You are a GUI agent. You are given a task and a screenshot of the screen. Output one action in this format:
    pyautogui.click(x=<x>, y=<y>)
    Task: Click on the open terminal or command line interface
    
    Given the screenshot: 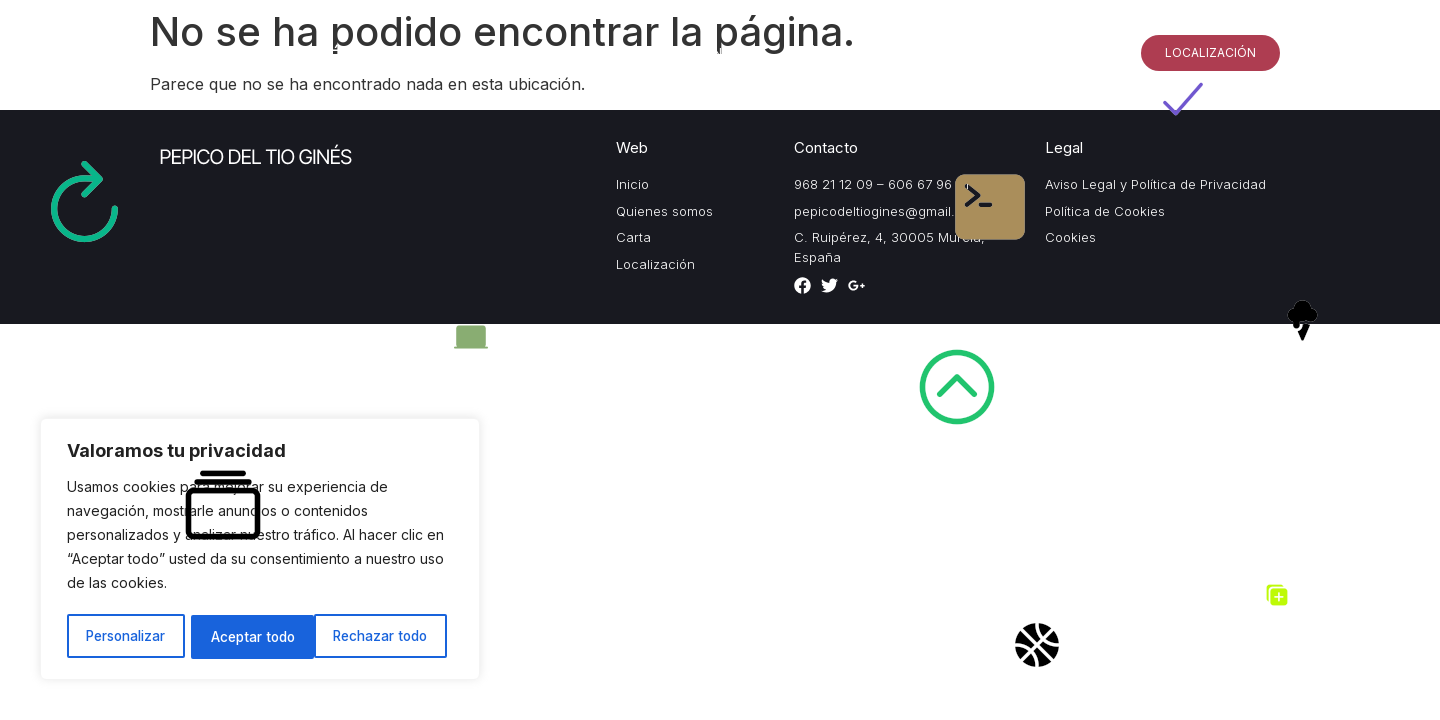 What is the action you would take?
    pyautogui.click(x=990, y=207)
    